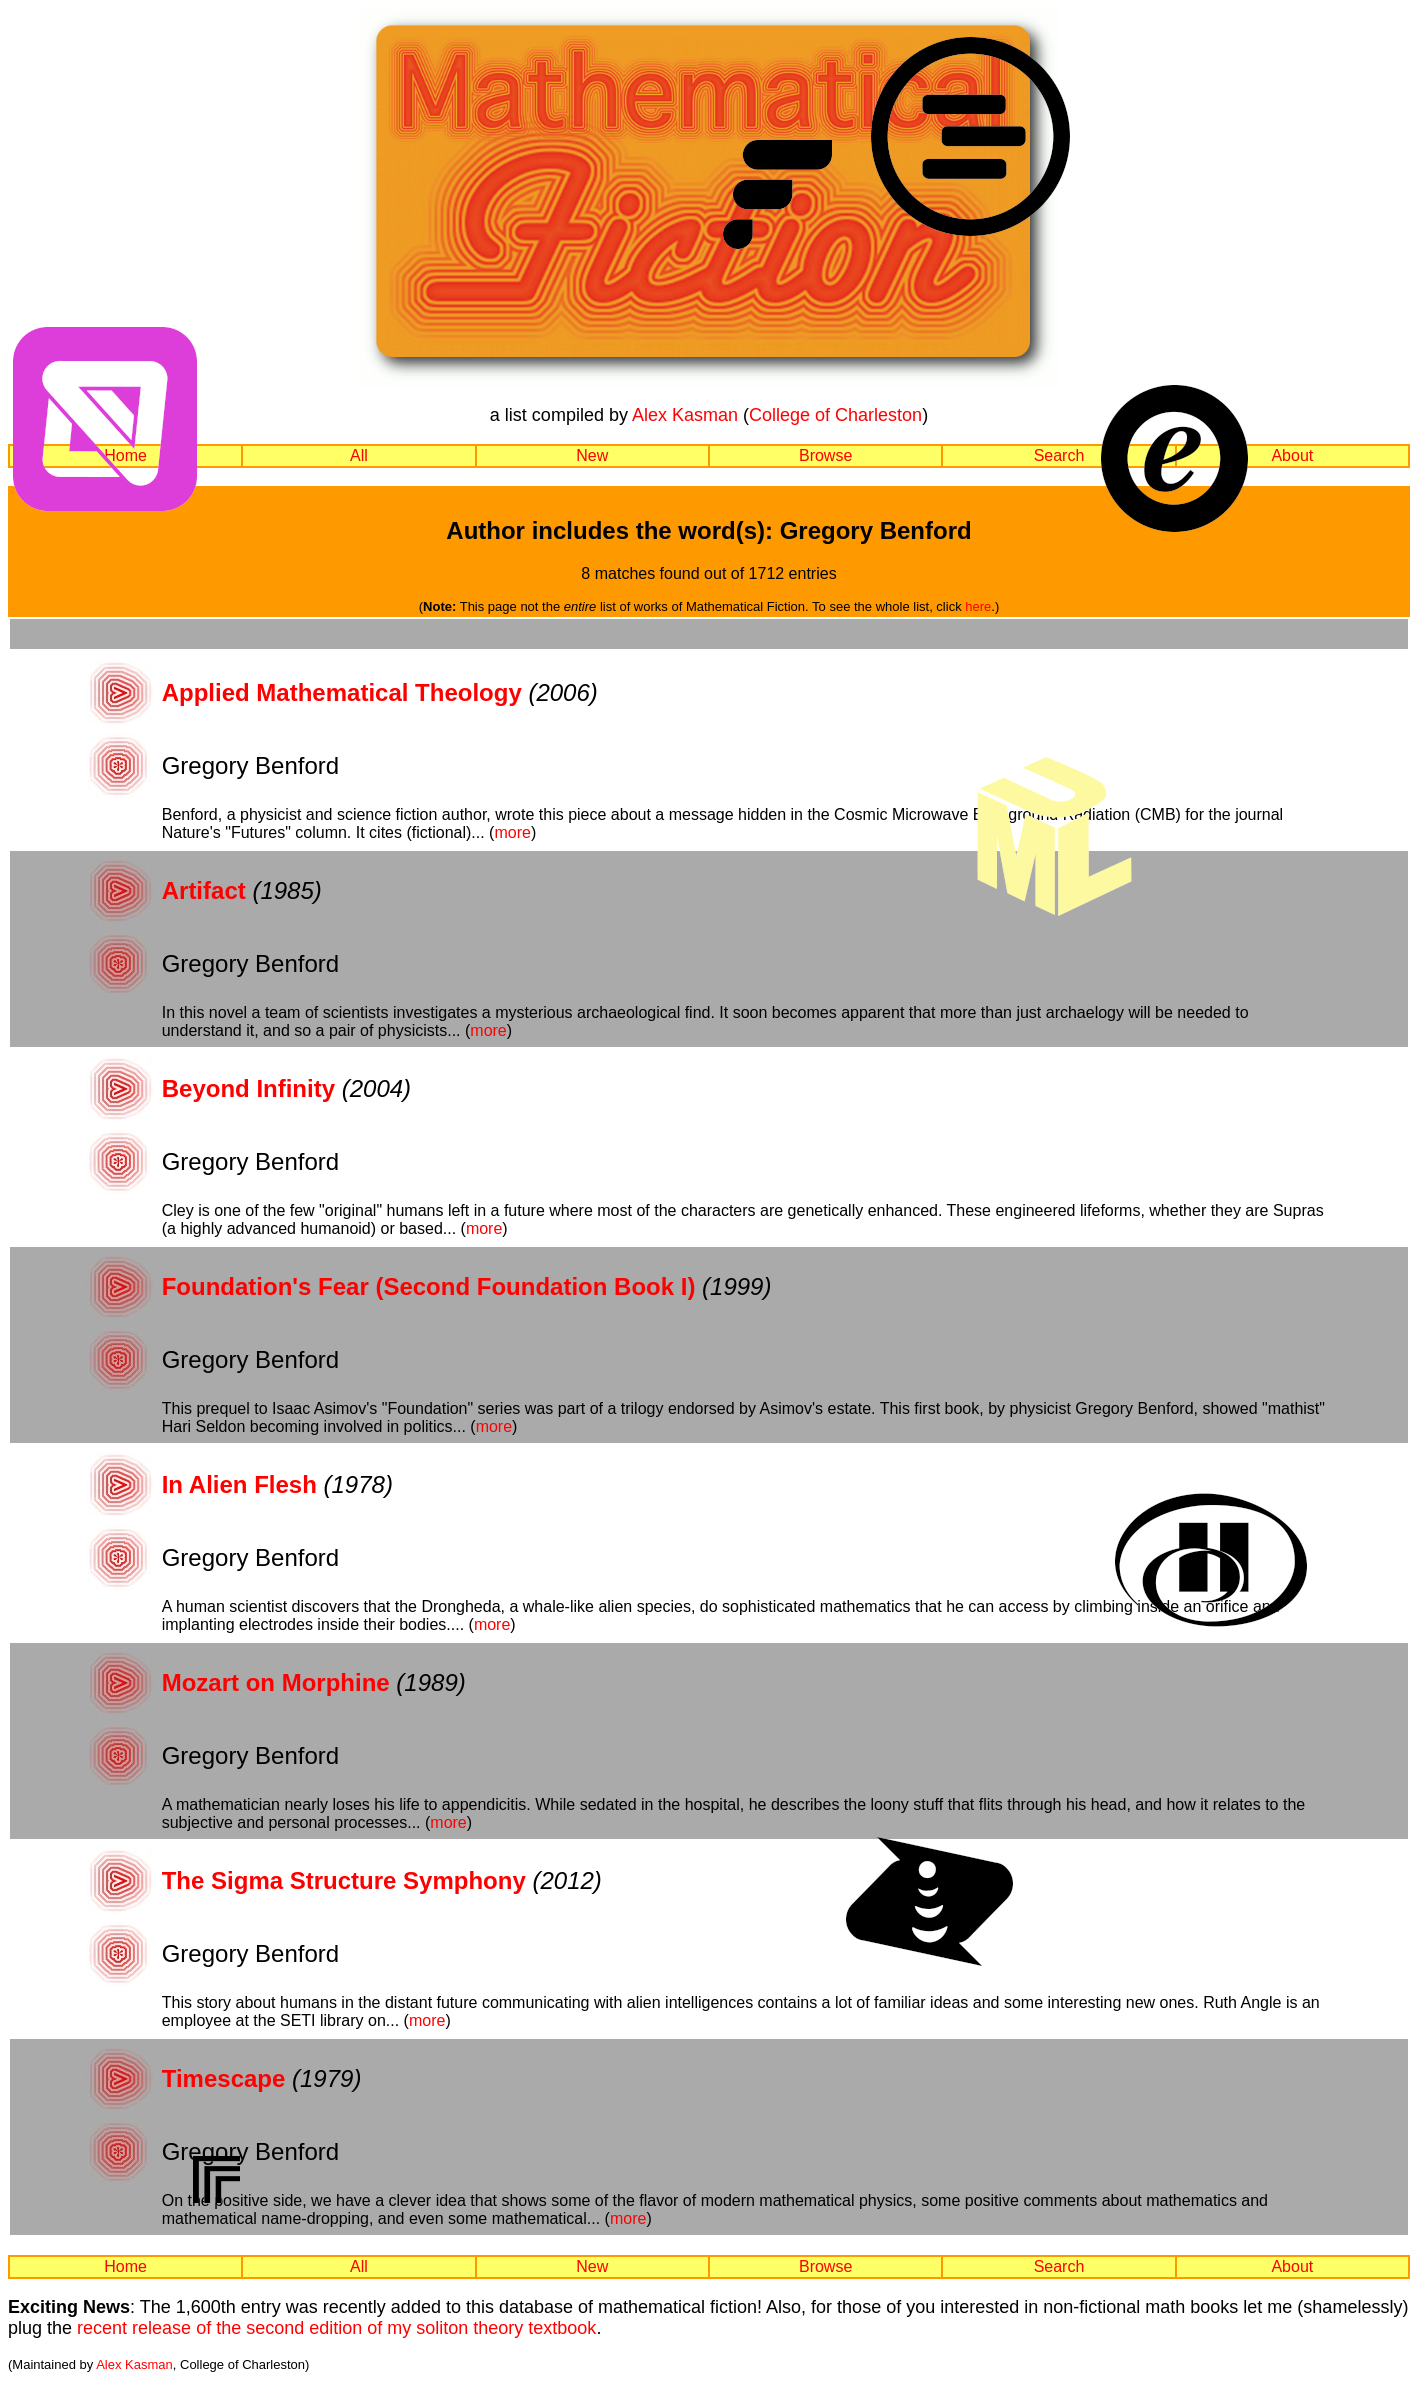 The height and width of the screenshot is (2390, 1418). What do you see at coordinates (929, 1901) in the screenshot?
I see `open the Boost mobile app` at bounding box center [929, 1901].